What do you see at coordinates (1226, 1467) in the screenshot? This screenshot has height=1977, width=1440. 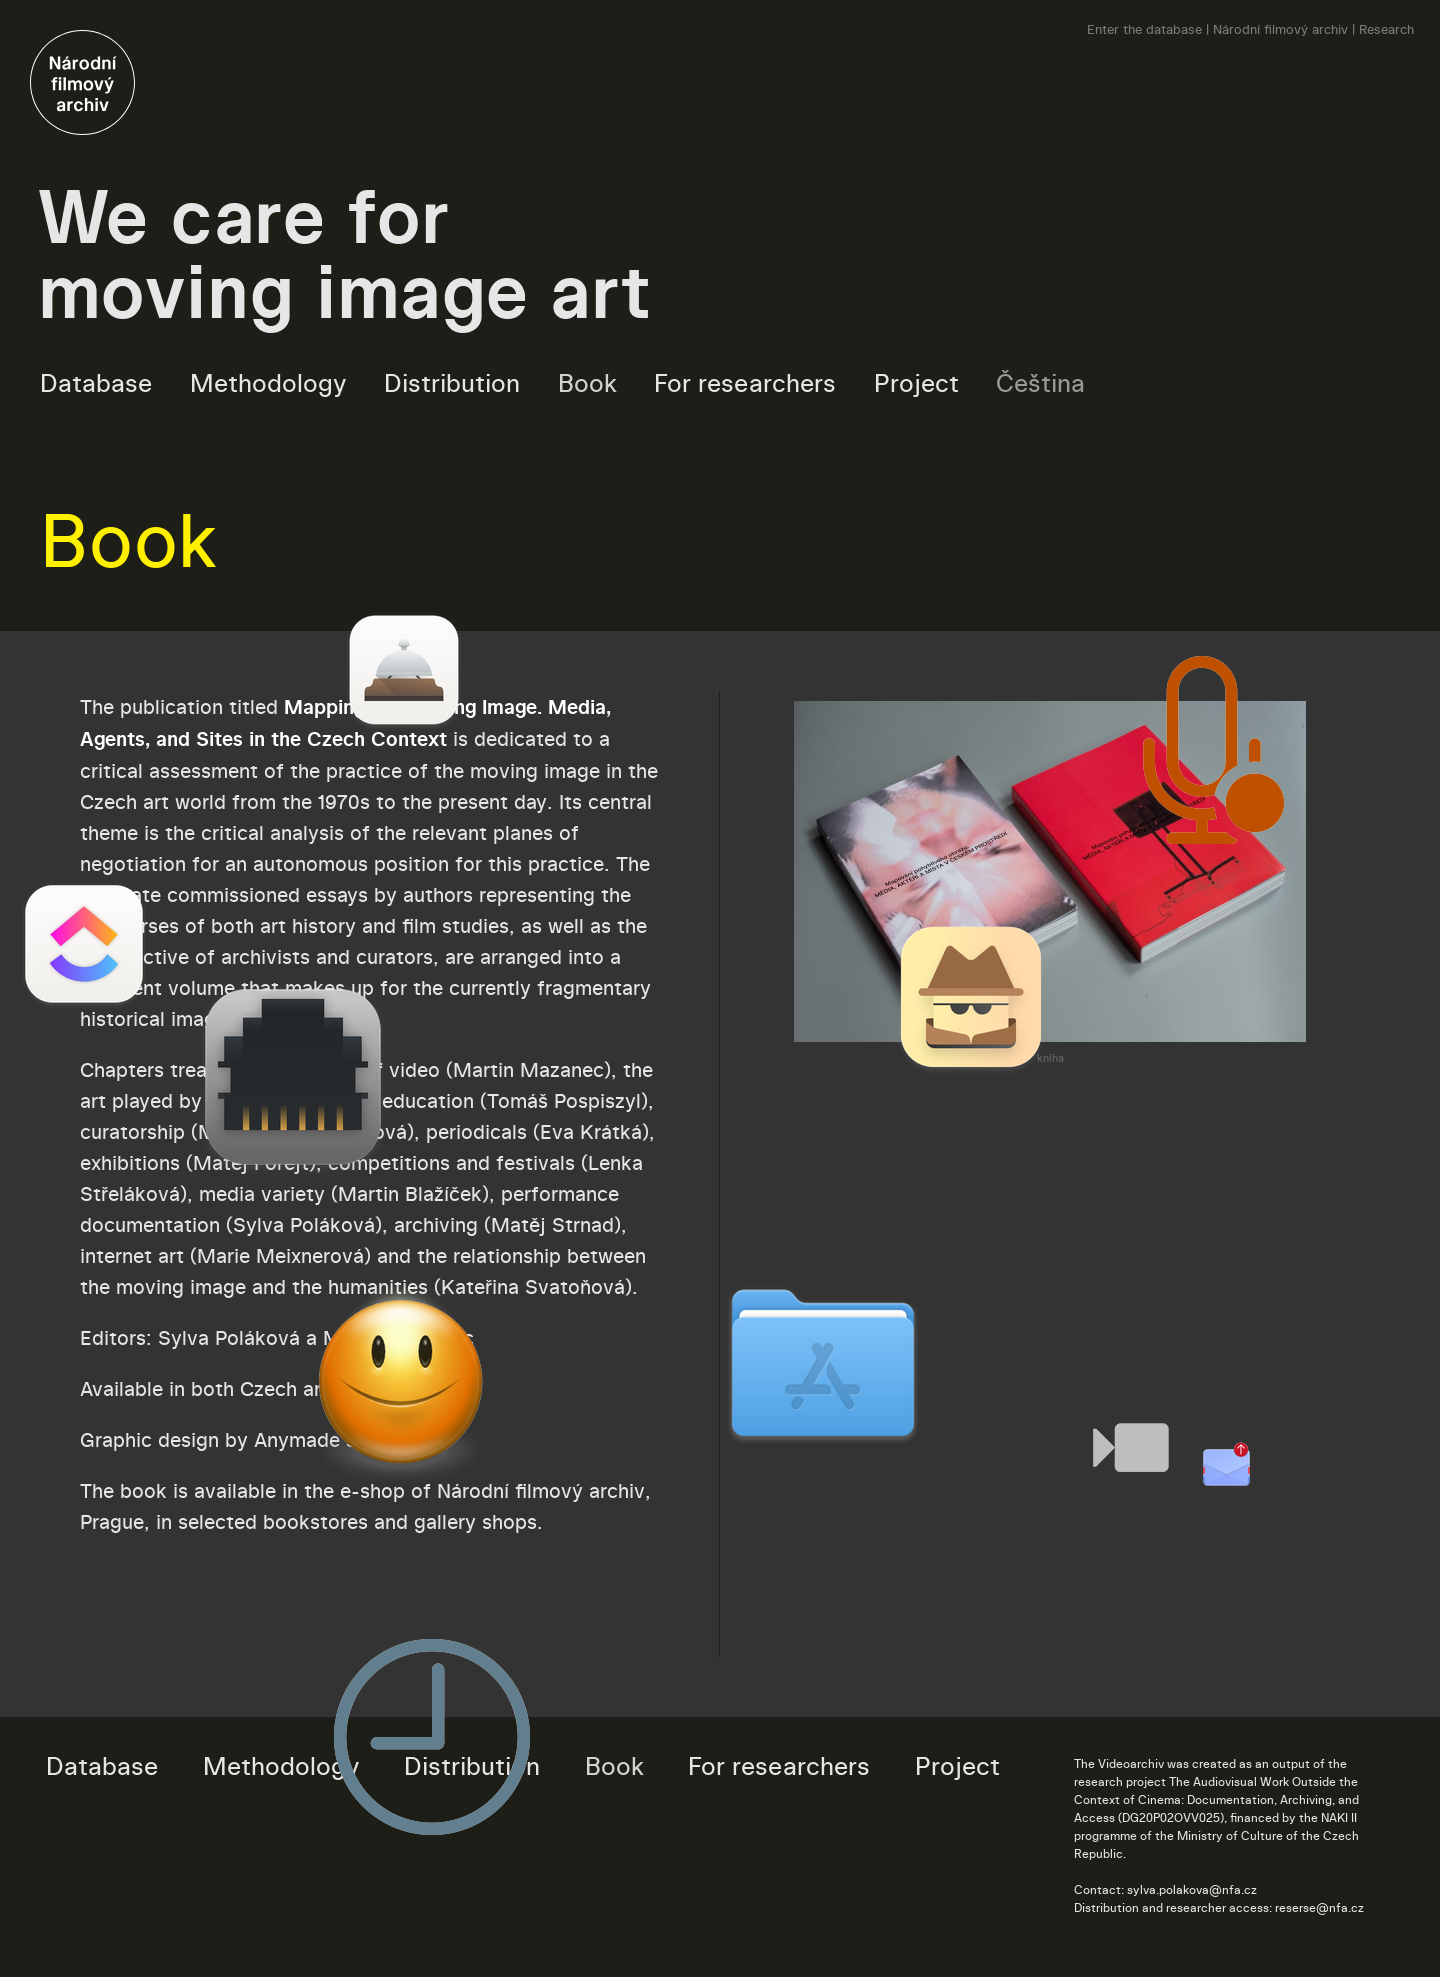 I see `send an email or message` at bounding box center [1226, 1467].